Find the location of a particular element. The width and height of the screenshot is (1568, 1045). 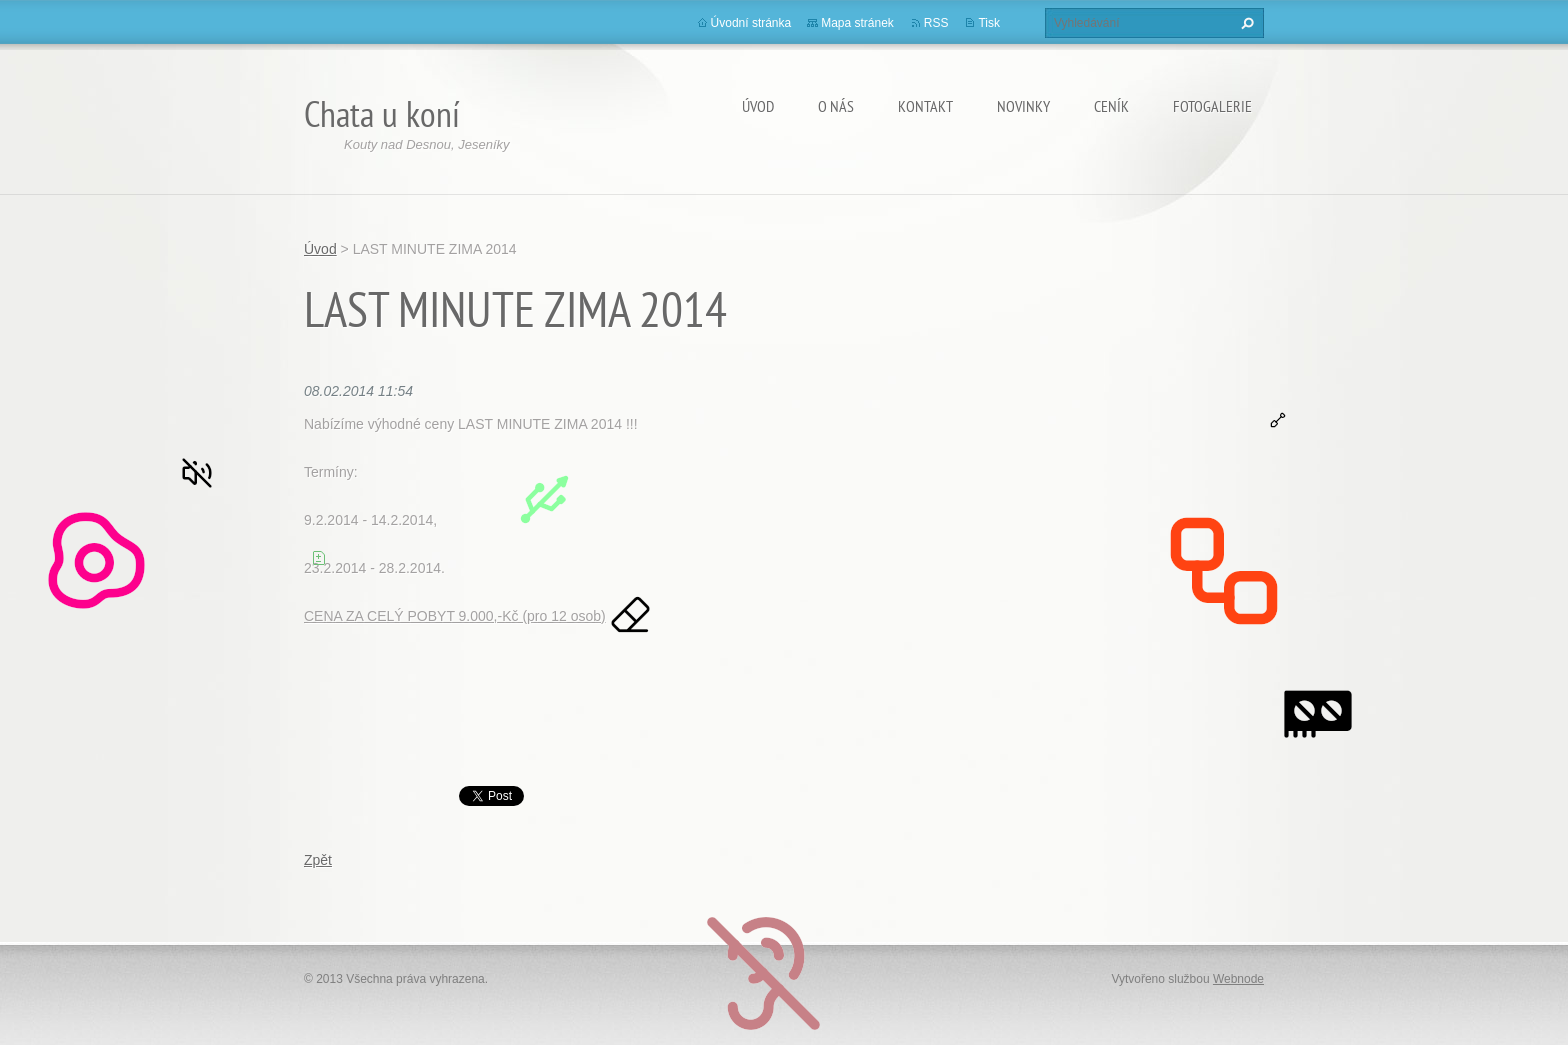

access gardening or landscaping tools is located at coordinates (1278, 420).